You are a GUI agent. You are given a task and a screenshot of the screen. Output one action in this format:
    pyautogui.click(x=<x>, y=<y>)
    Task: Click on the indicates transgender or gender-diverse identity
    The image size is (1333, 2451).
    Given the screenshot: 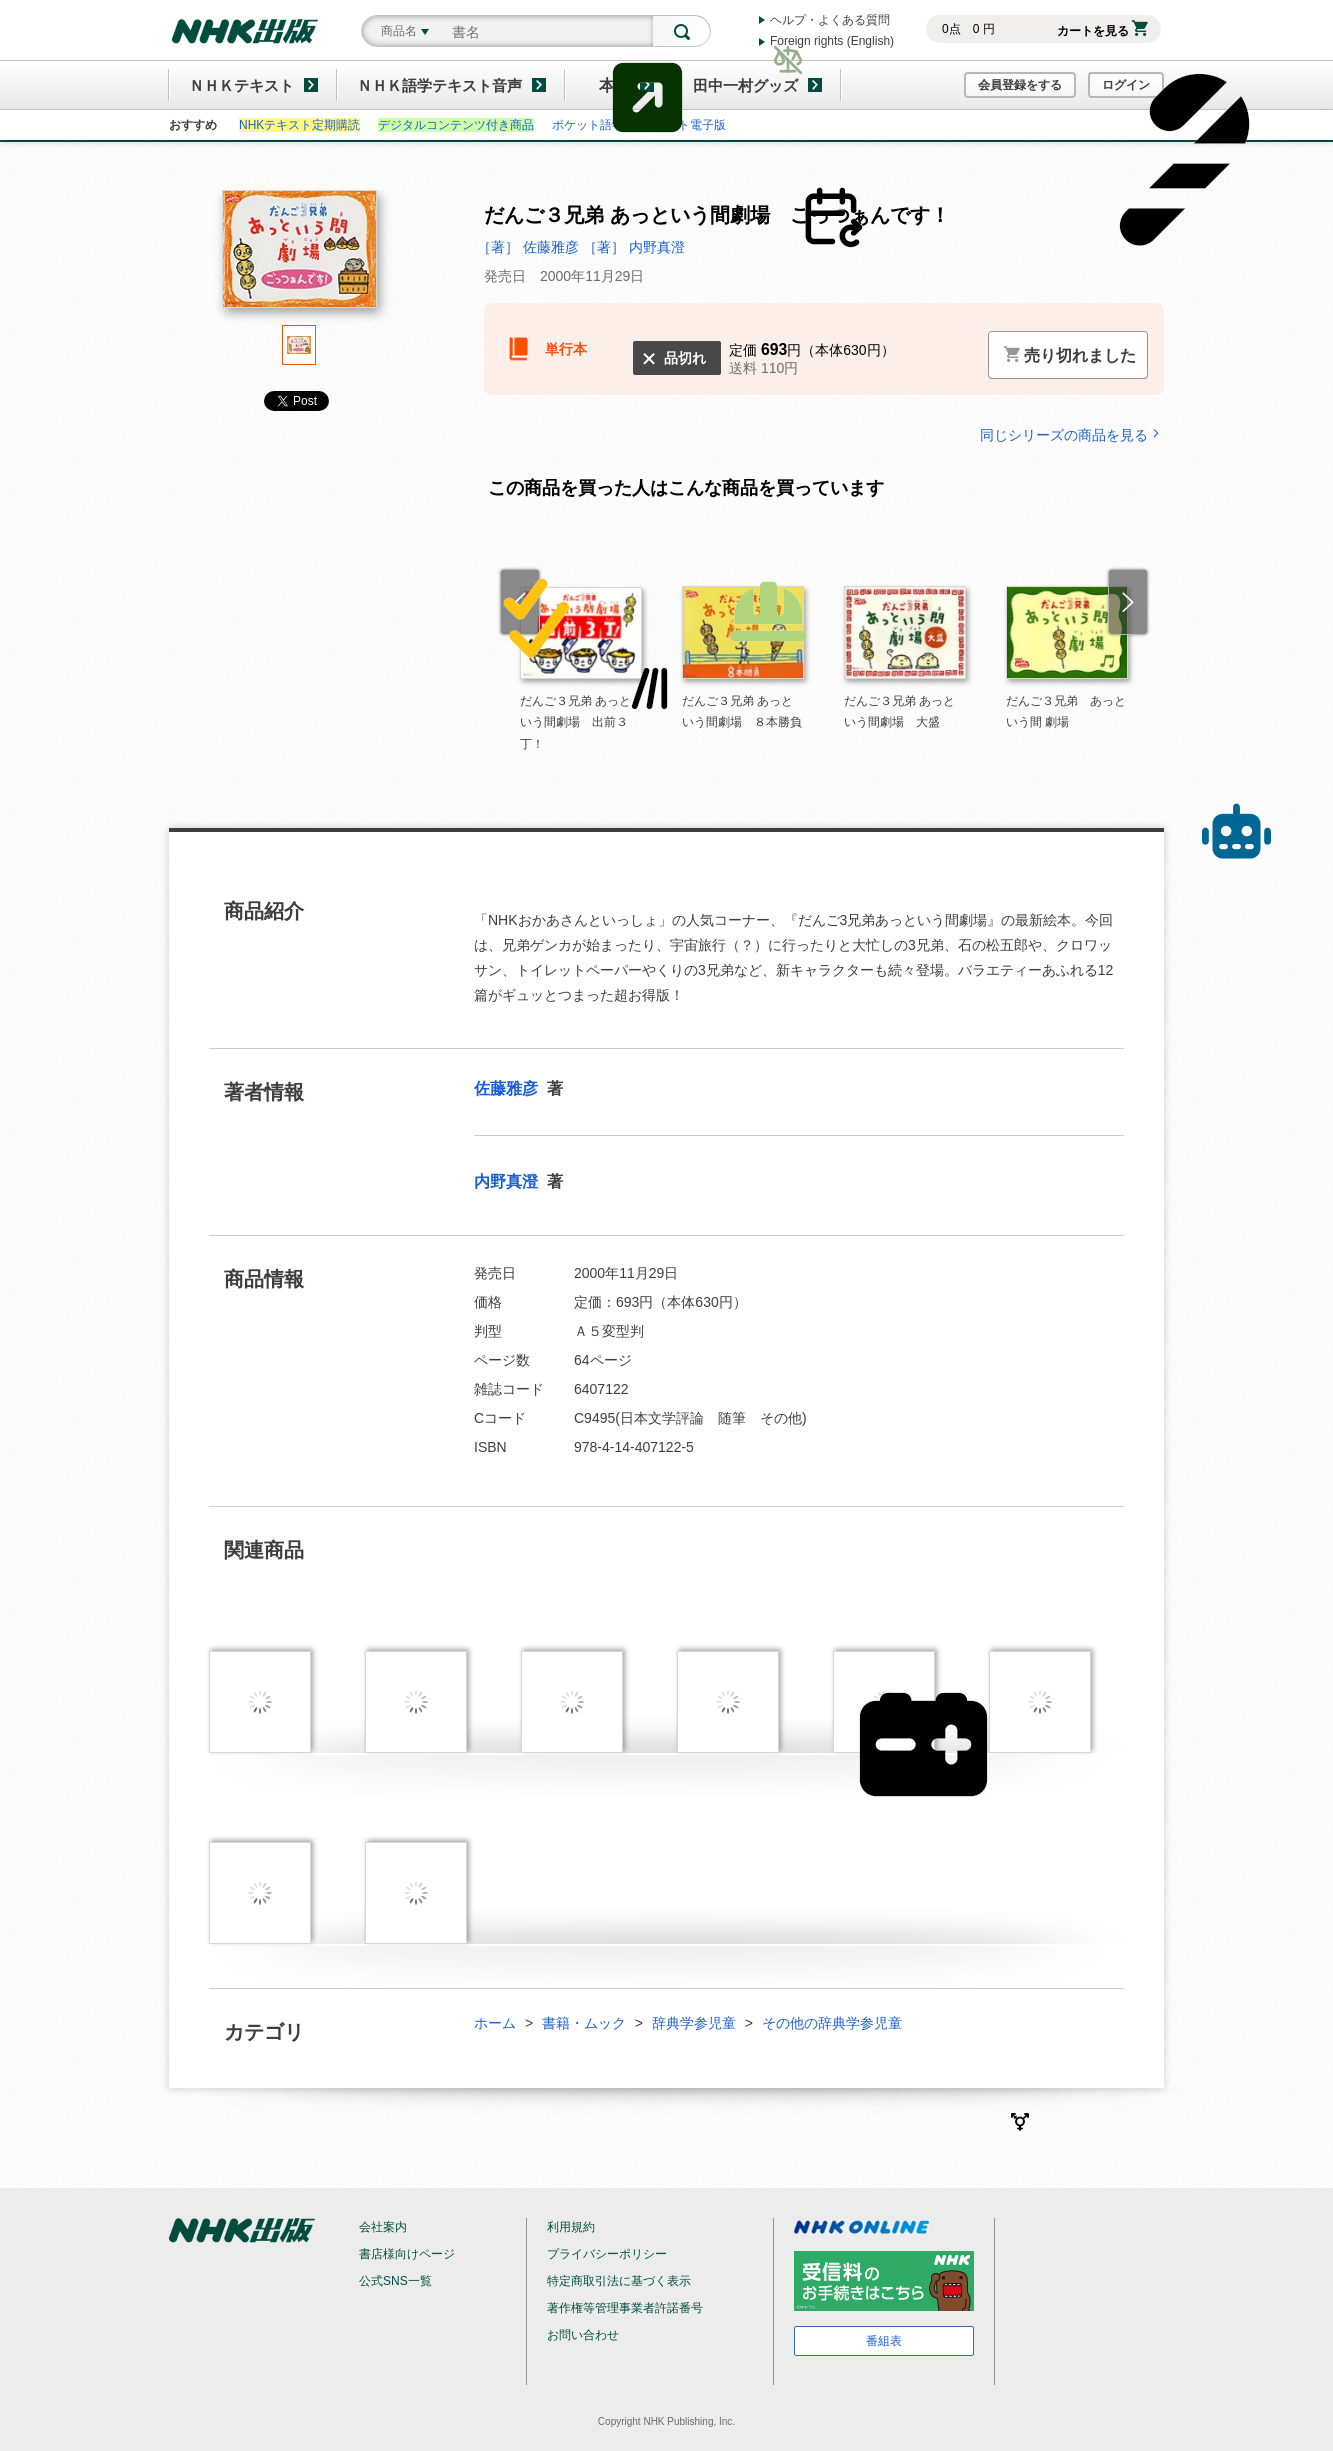 What is the action you would take?
    pyautogui.click(x=1020, y=2122)
    